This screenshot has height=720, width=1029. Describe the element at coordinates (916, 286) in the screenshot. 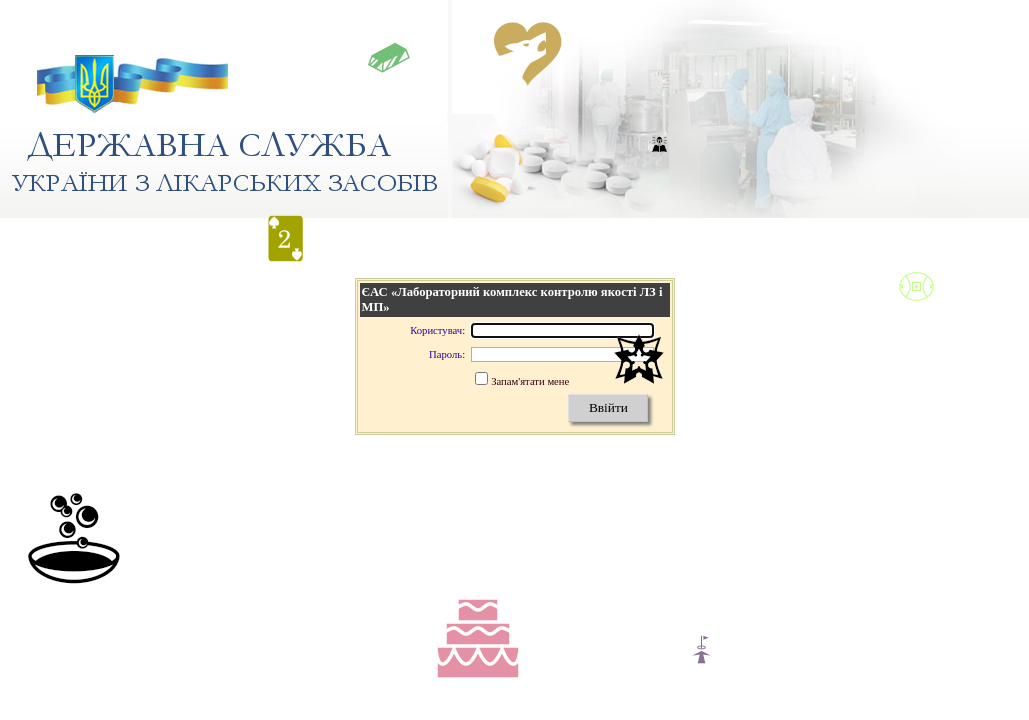

I see `view football/rugby field layout` at that location.